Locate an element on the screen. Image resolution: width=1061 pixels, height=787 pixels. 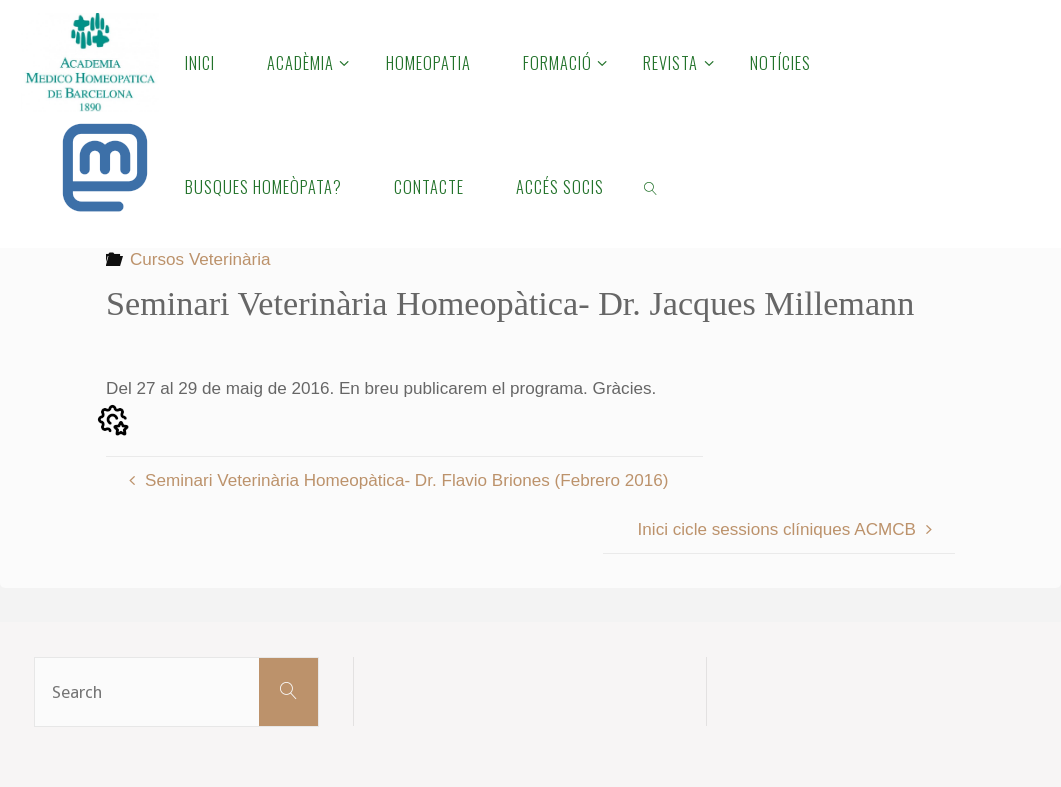
access favorite or starred settings is located at coordinates (112, 419).